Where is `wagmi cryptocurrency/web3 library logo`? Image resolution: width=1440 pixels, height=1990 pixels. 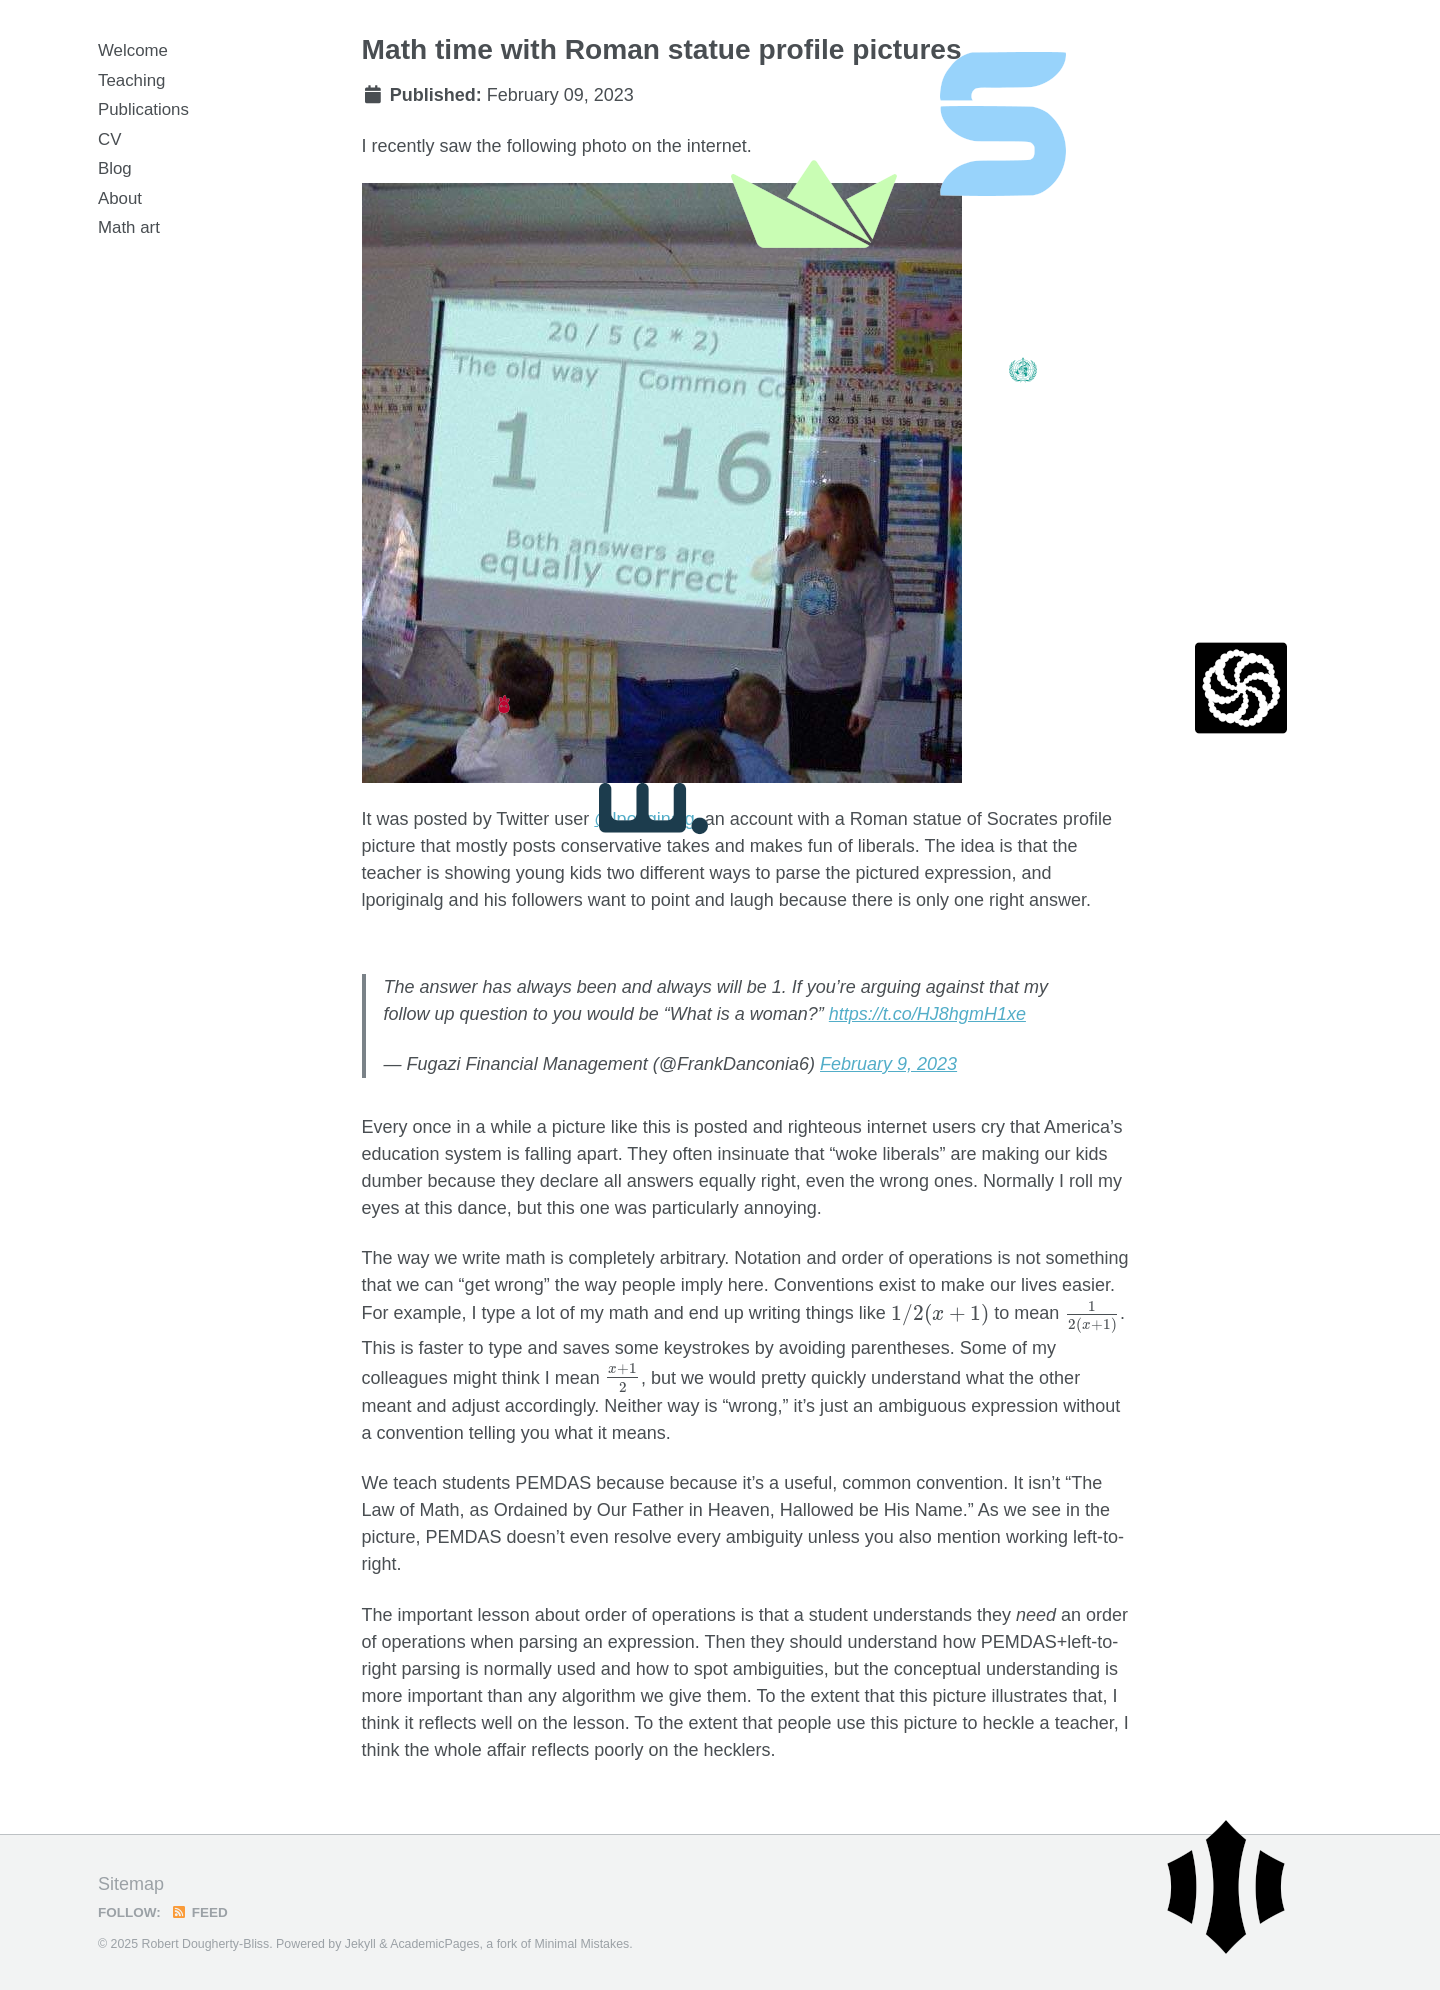 wagmi cryptocurrency/web3 library logo is located at coordinates (653, 808).